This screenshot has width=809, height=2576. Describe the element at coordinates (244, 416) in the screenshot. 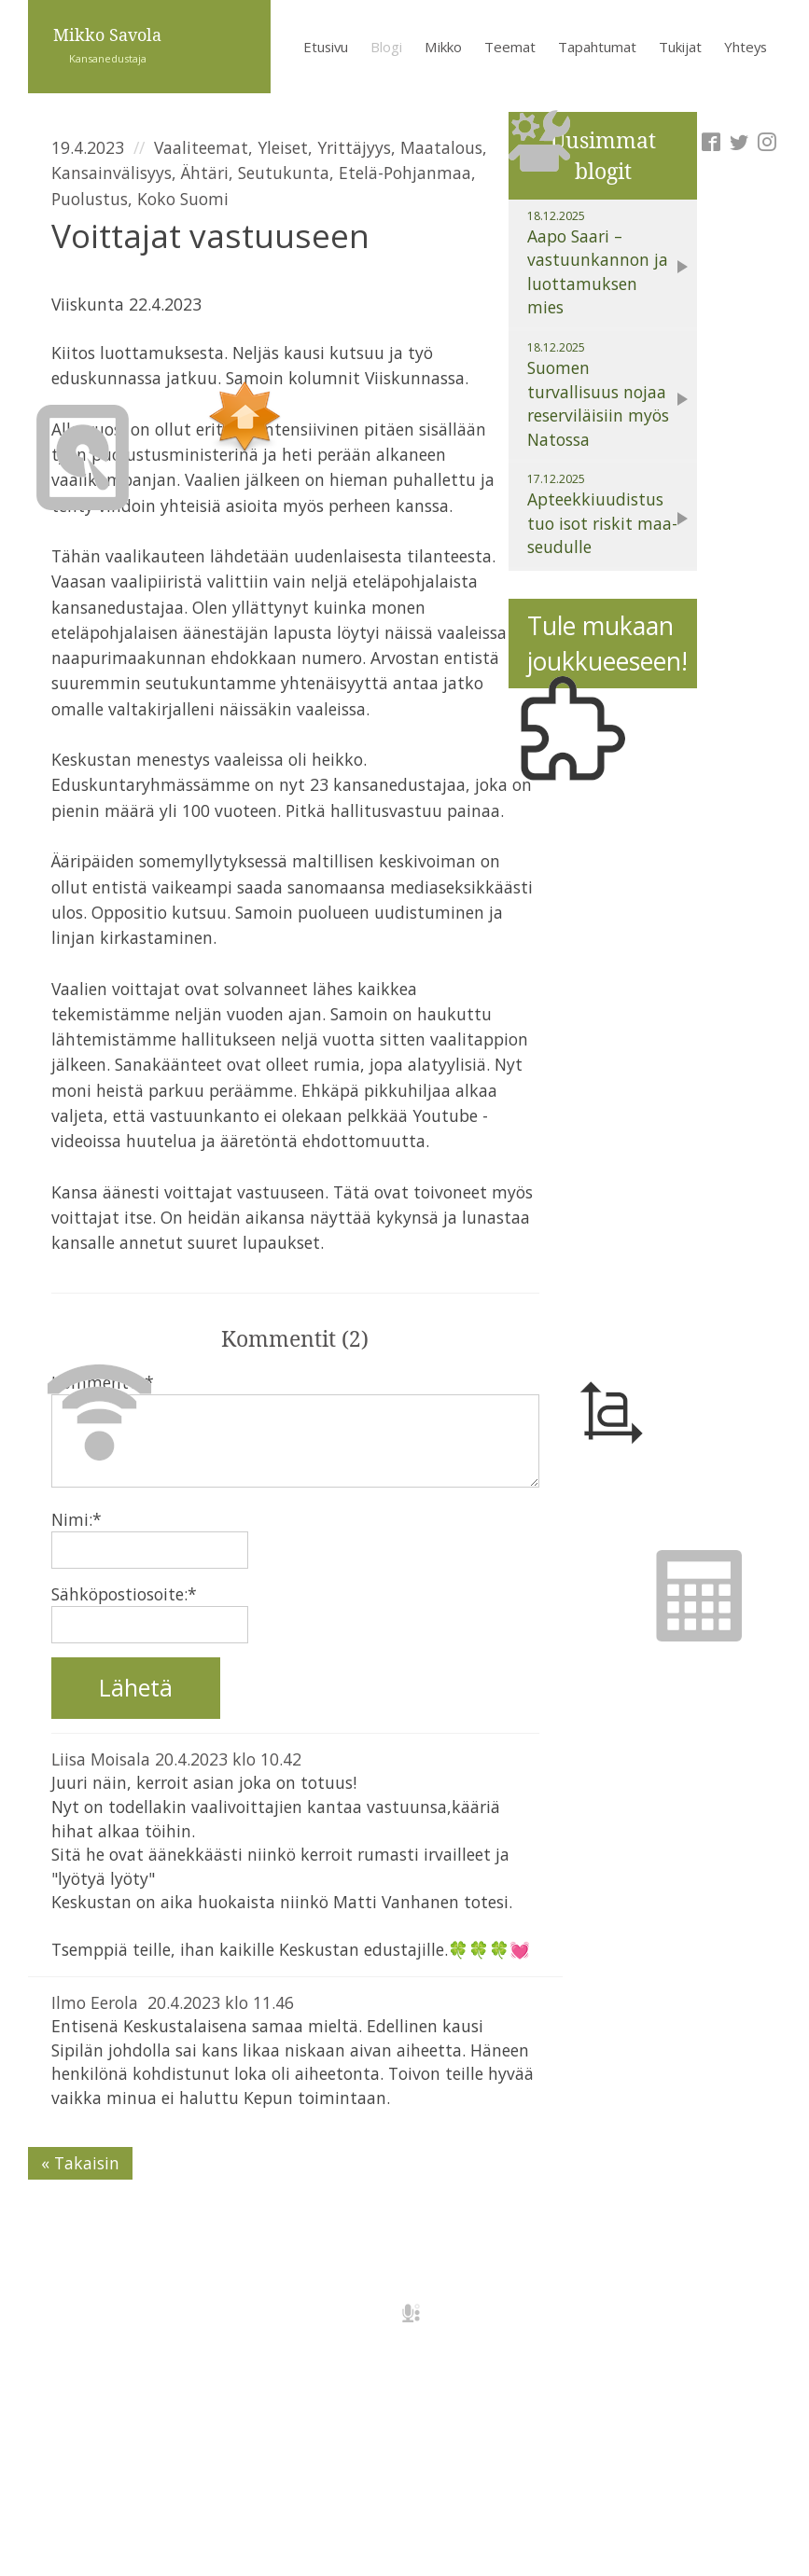

I see `indicates a software update is available` at that location.